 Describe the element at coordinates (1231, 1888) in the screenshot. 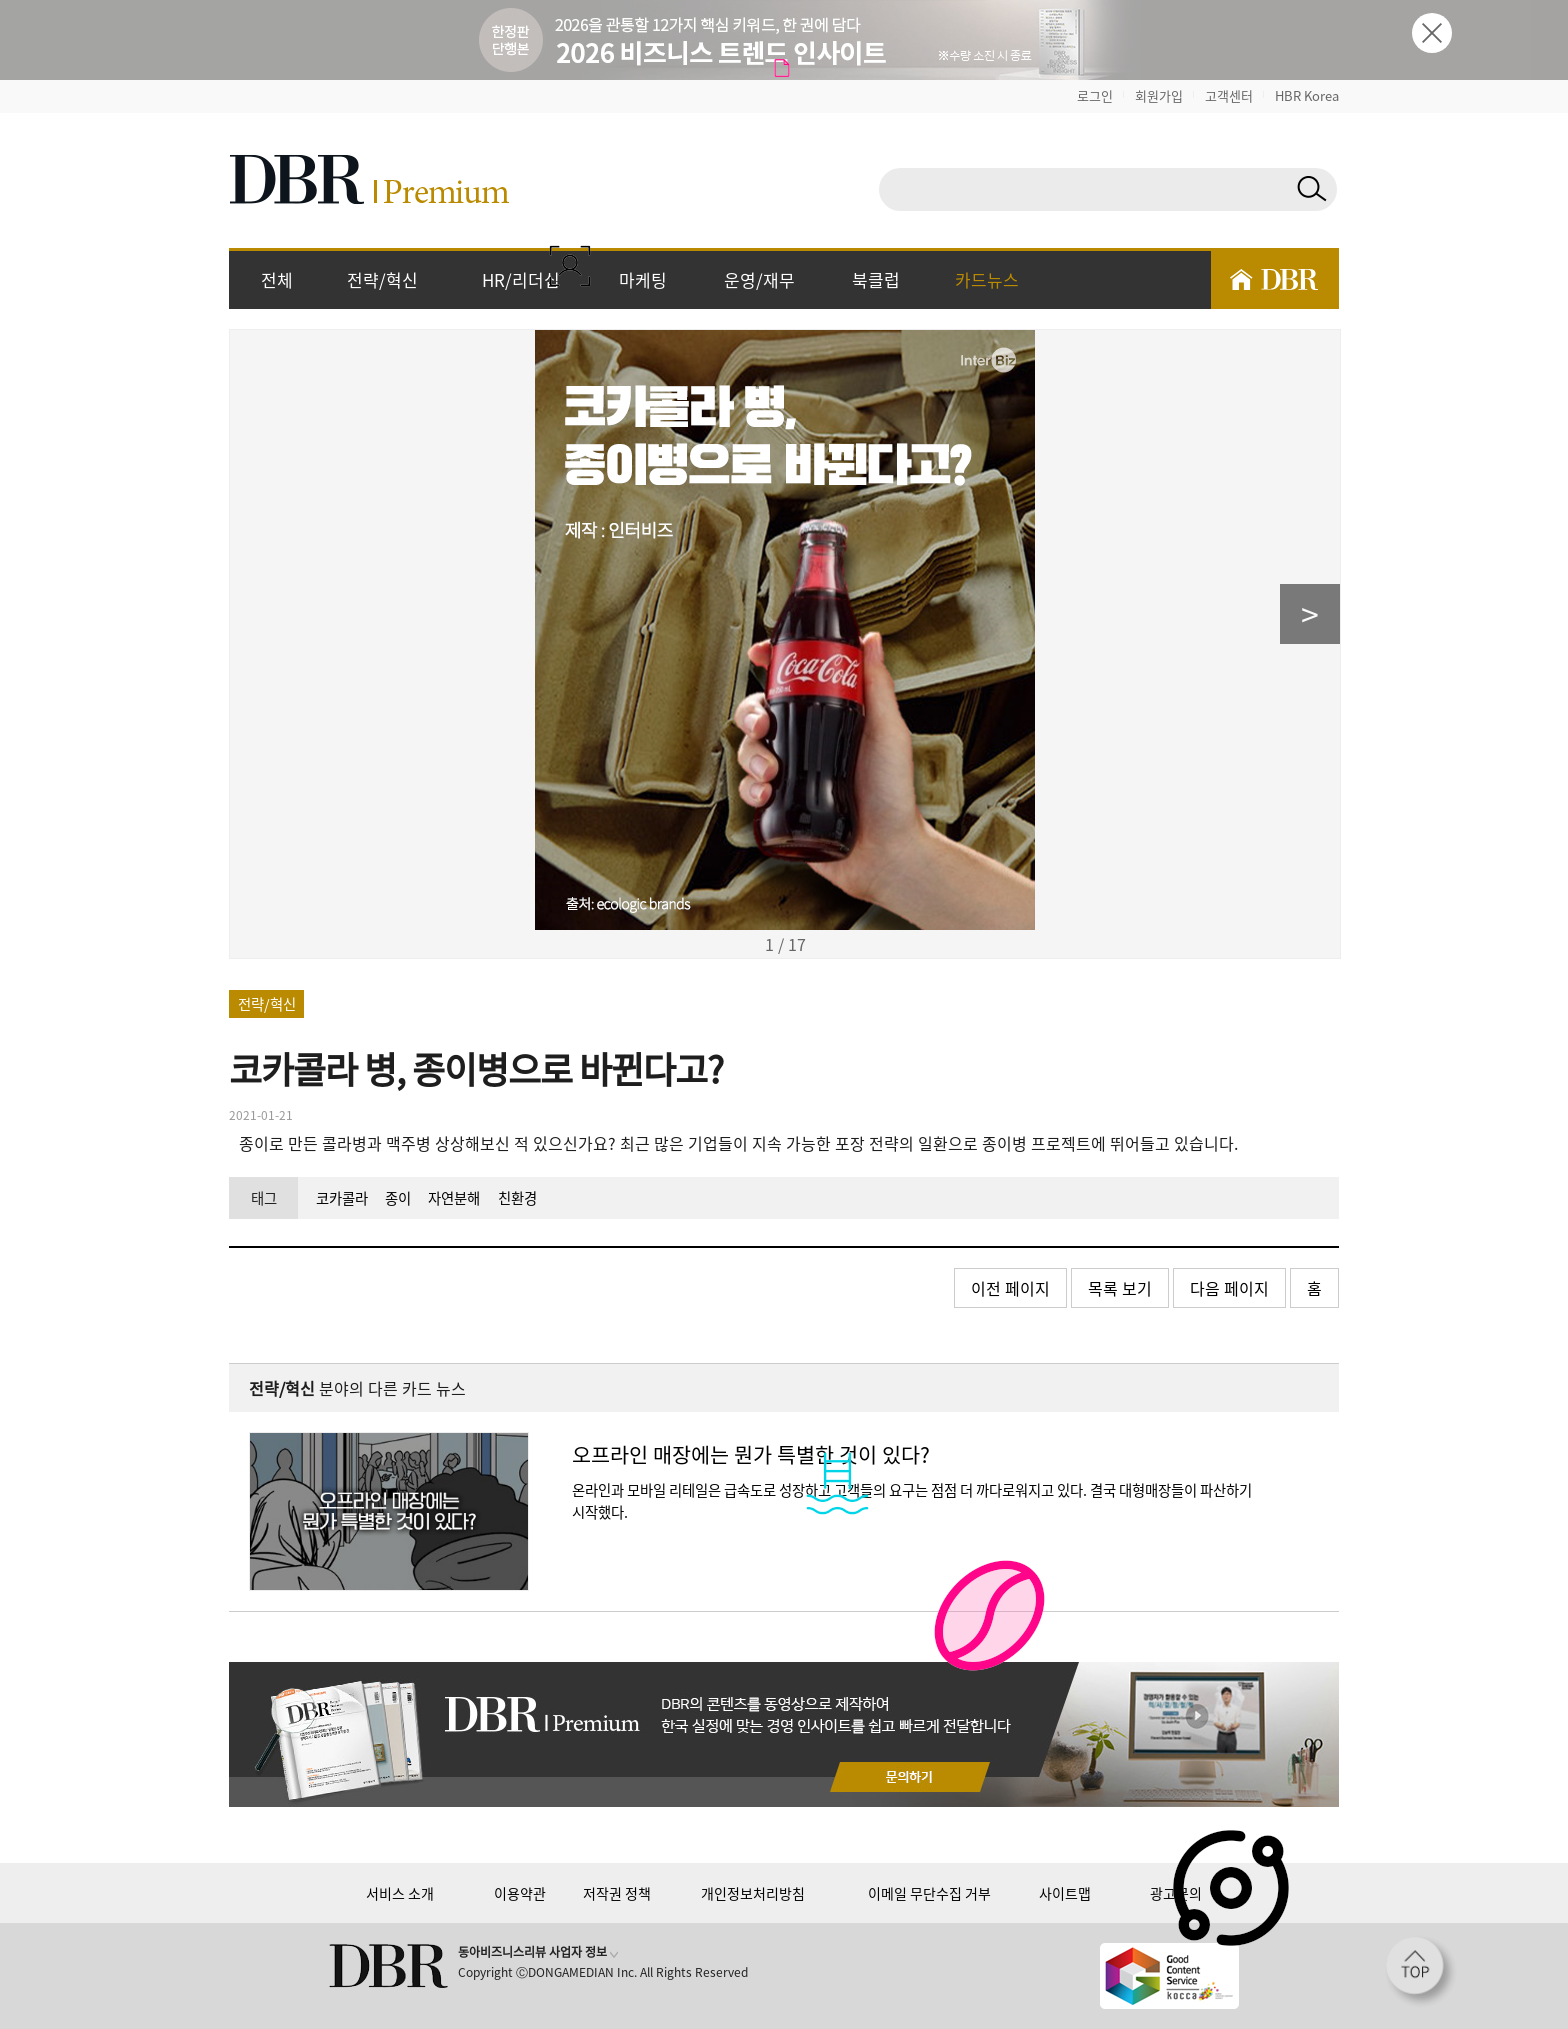

I see `view orbital or satellite tracking` at that location.